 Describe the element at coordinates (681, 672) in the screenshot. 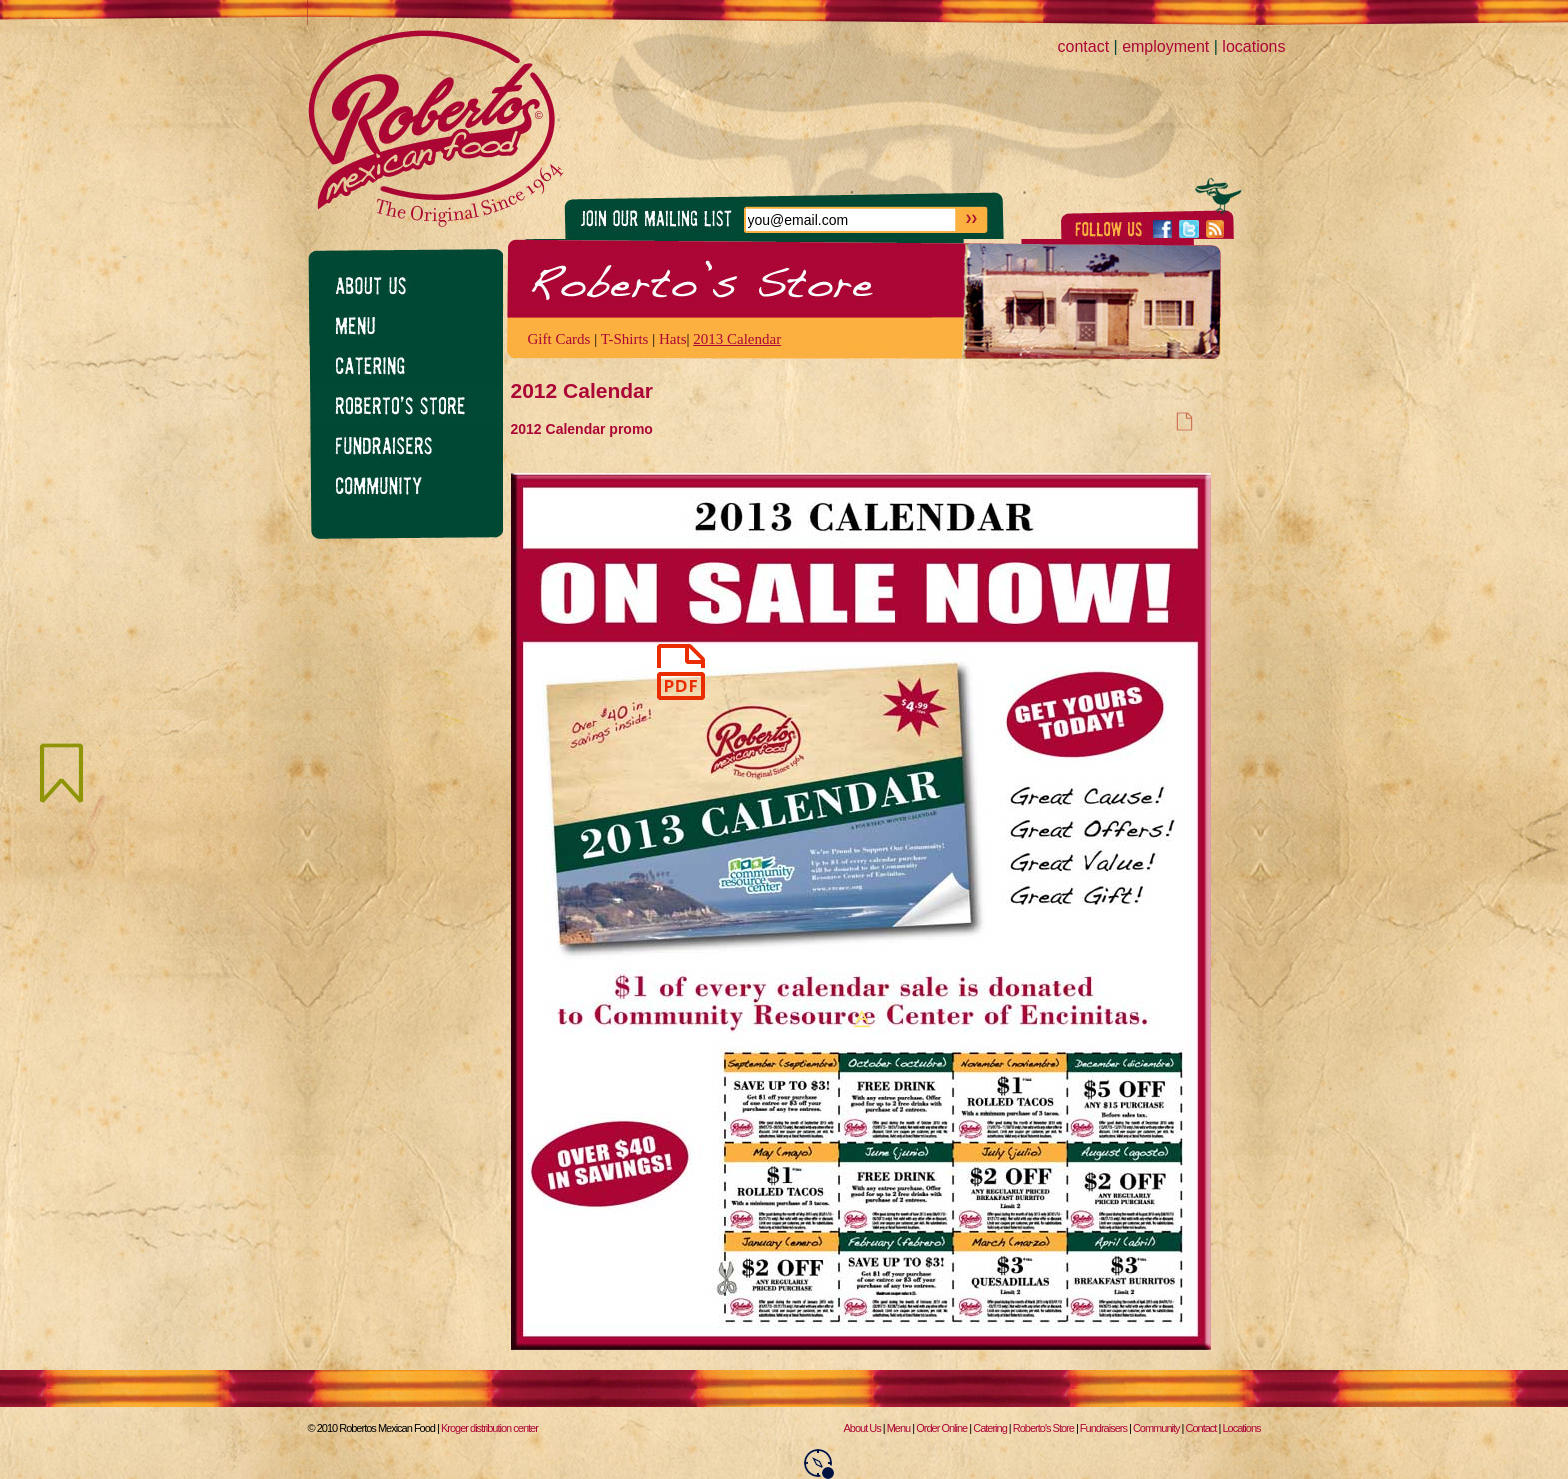

I see `open a PDF document` at that location.